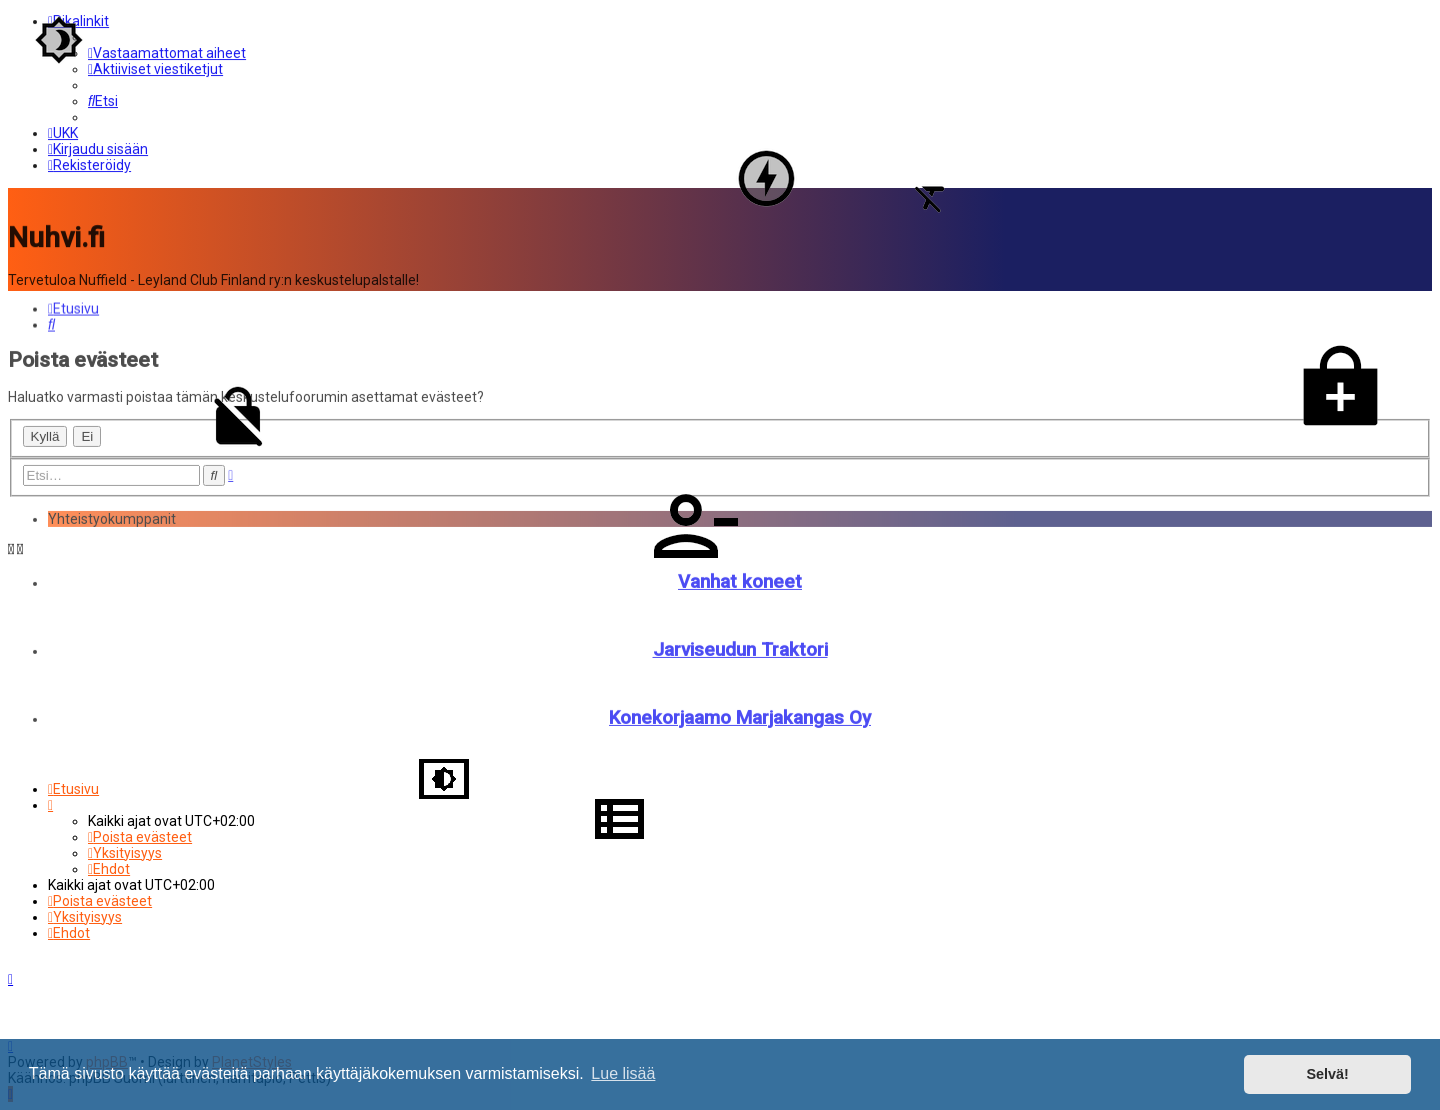 Image resolution: width=1440 pixels, height=1110 pixels. Describe the element at coordinates (621, 819) in the screenshot. I see `switch to list view` at that location.